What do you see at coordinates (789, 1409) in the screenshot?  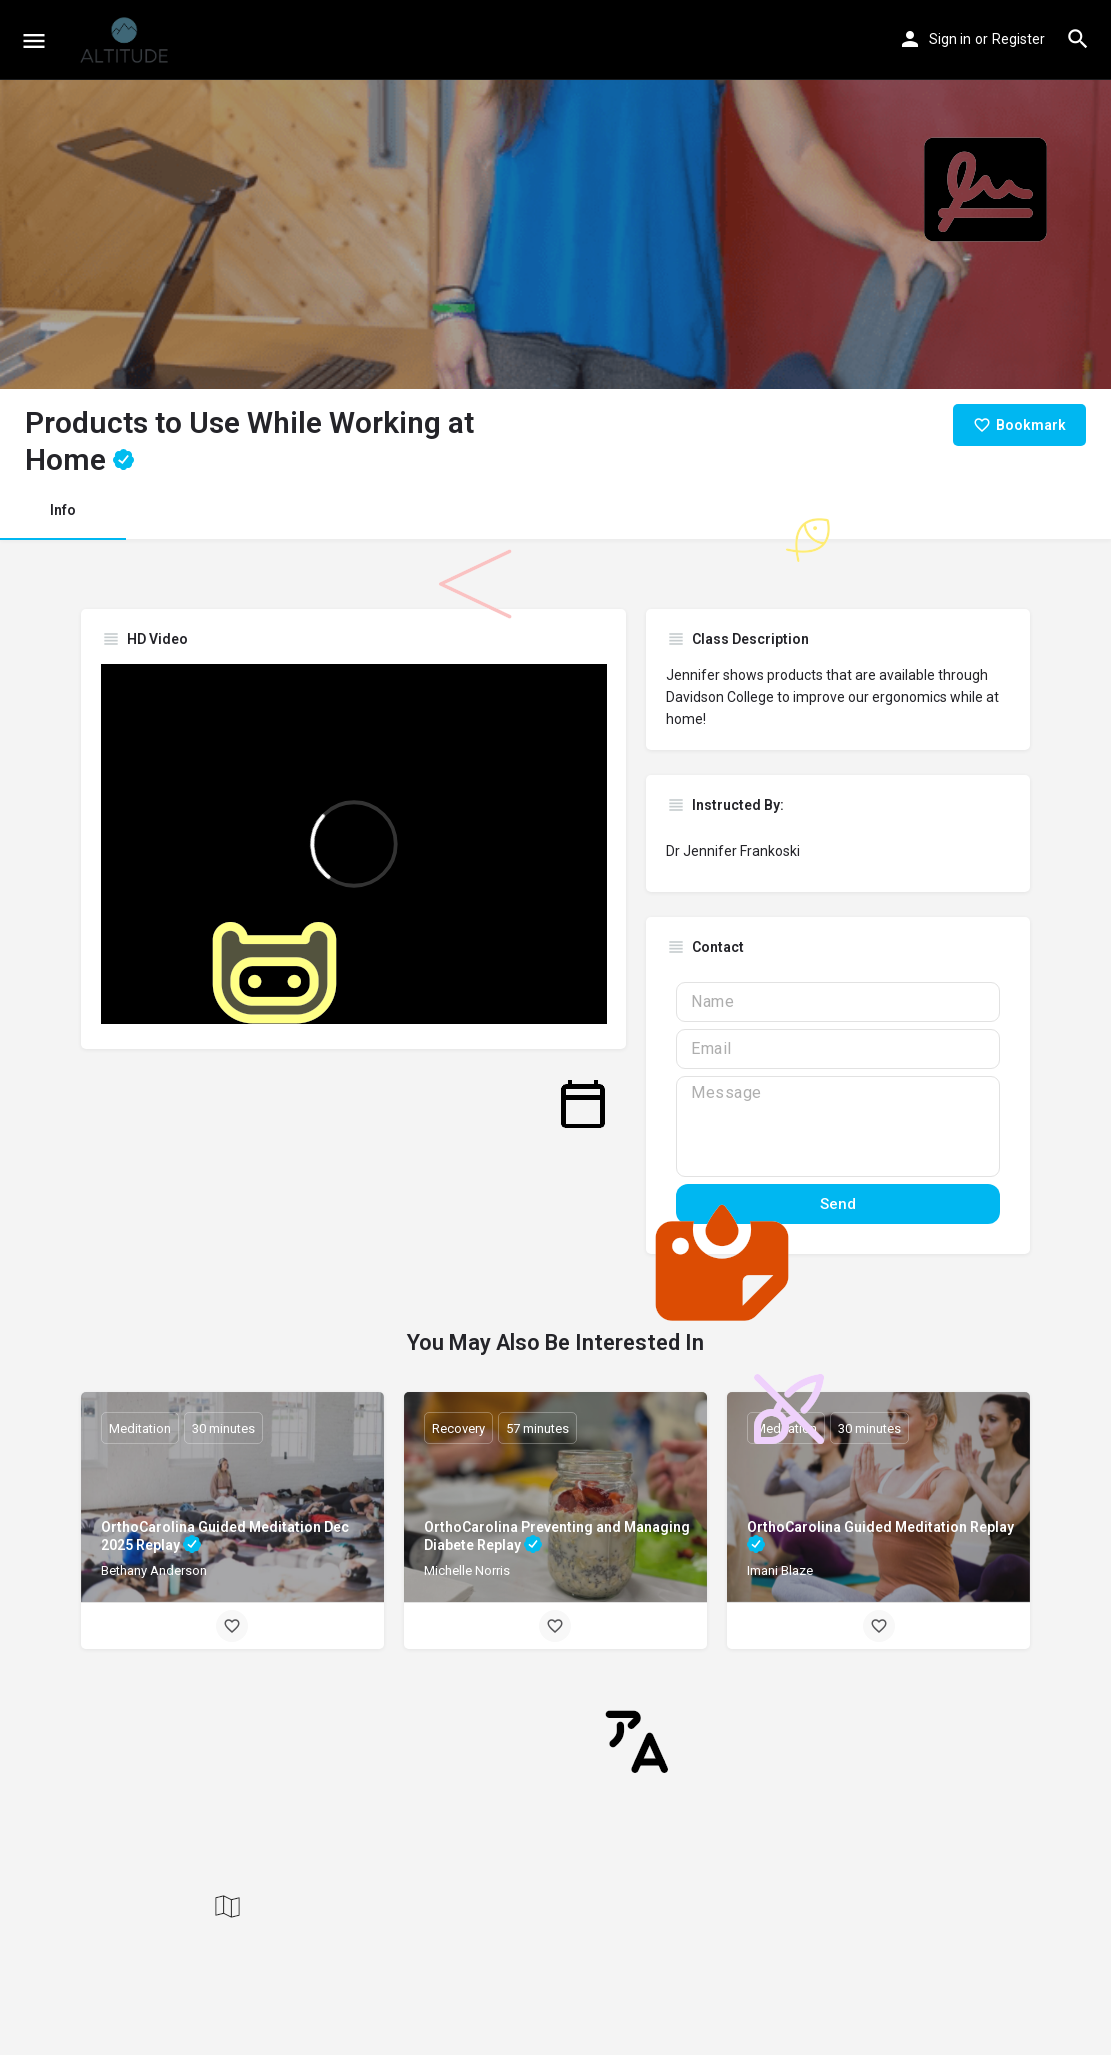 I see `disable brush tool` at bounding box center [789, 1409].